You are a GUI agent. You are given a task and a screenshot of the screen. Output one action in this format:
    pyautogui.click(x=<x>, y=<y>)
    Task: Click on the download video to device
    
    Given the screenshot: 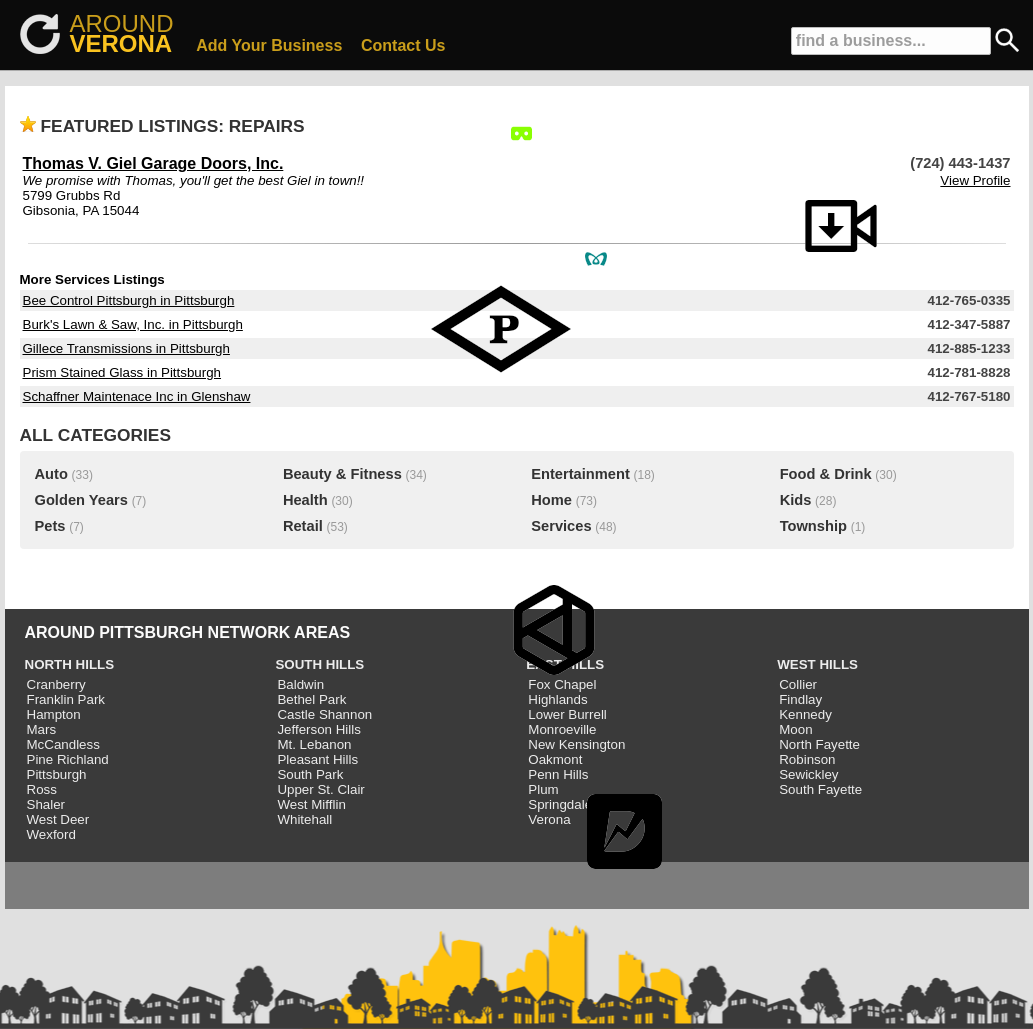 What is the action you would take?
    pyautogui.click(x=841, y=226)
    